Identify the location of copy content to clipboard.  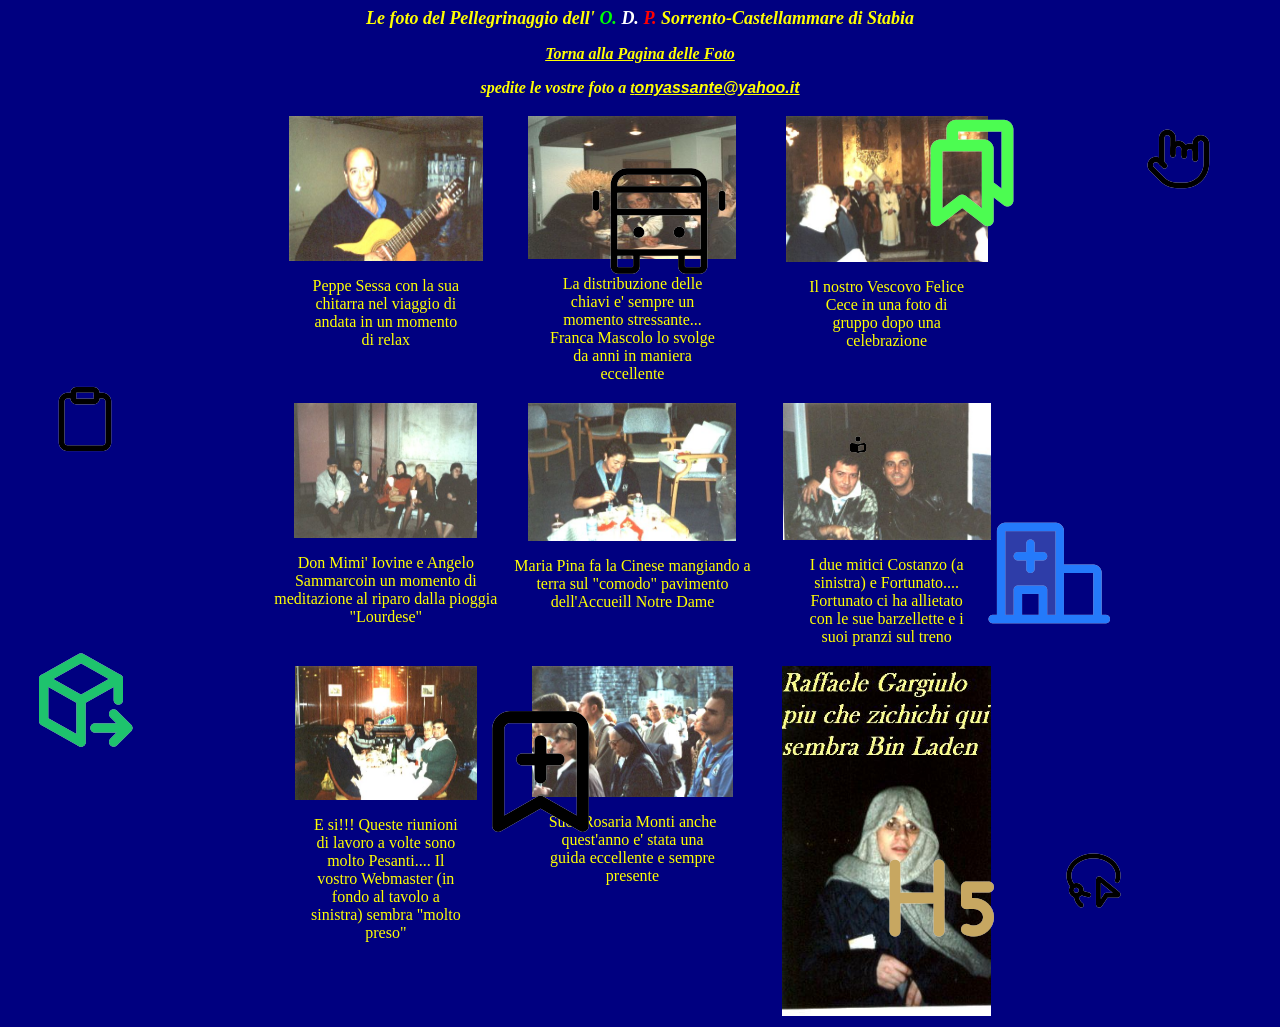
(85, 419).